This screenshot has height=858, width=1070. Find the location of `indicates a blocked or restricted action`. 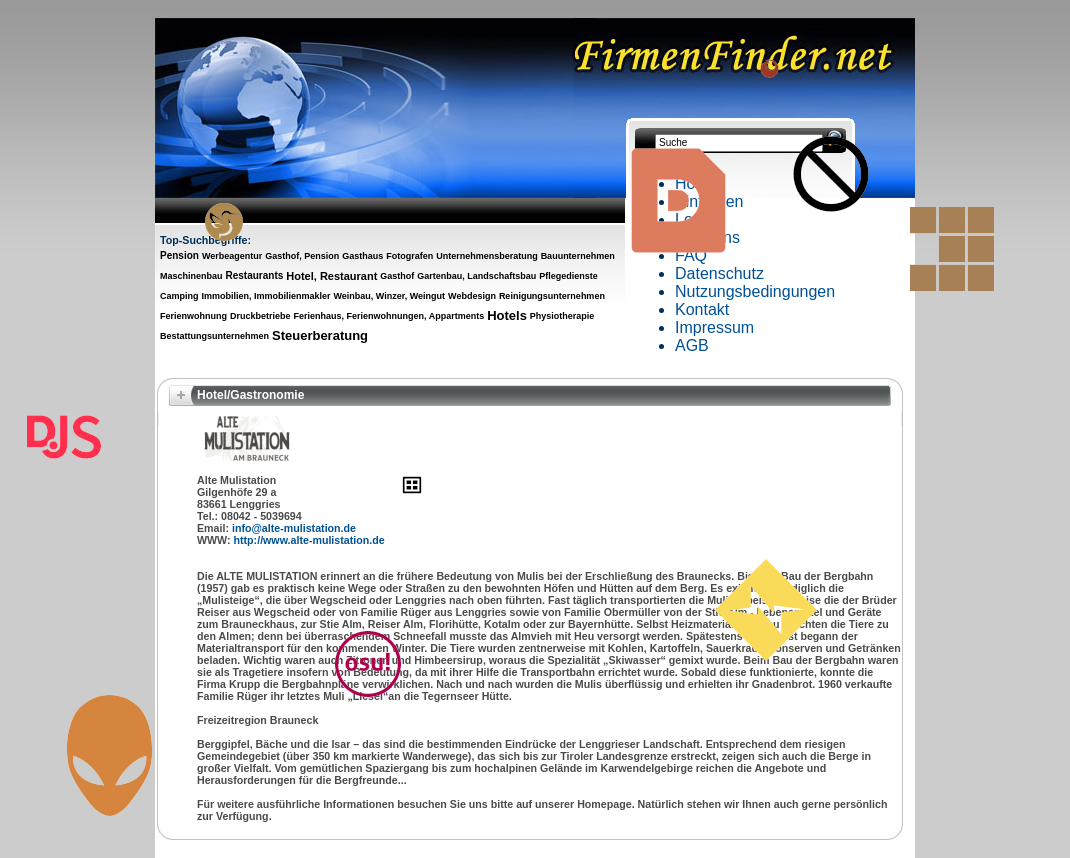

indicates a blocked or restricted action is located at coordinates (831, 174).